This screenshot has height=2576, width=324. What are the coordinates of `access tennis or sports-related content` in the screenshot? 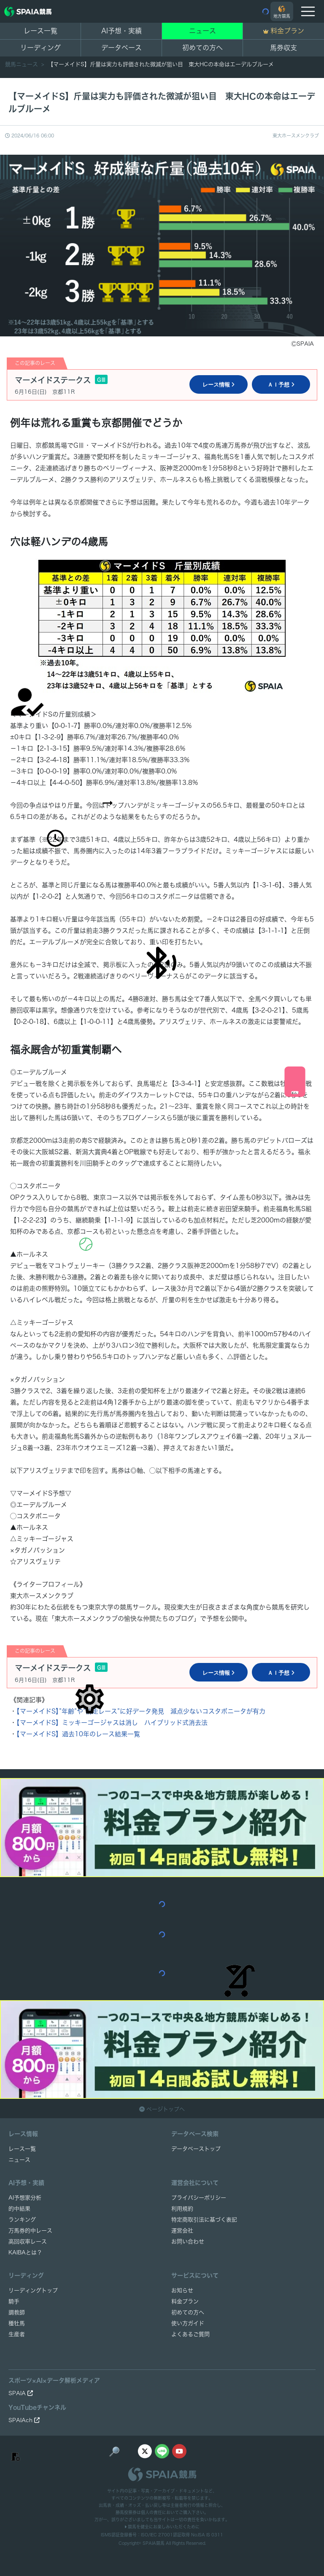 It's located at (86, 1244).